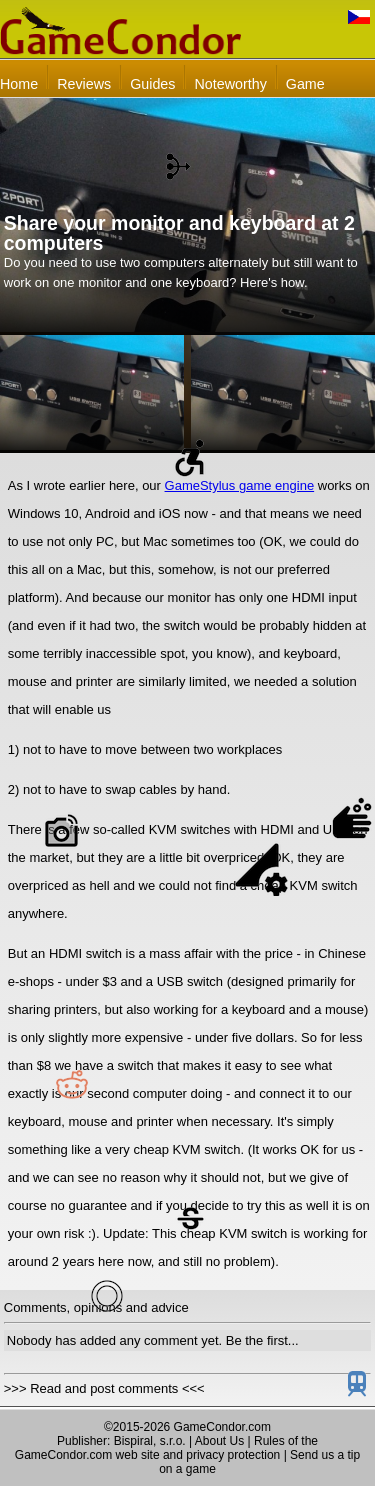  I want to click on open the Reddit app, so click(72, 1086).